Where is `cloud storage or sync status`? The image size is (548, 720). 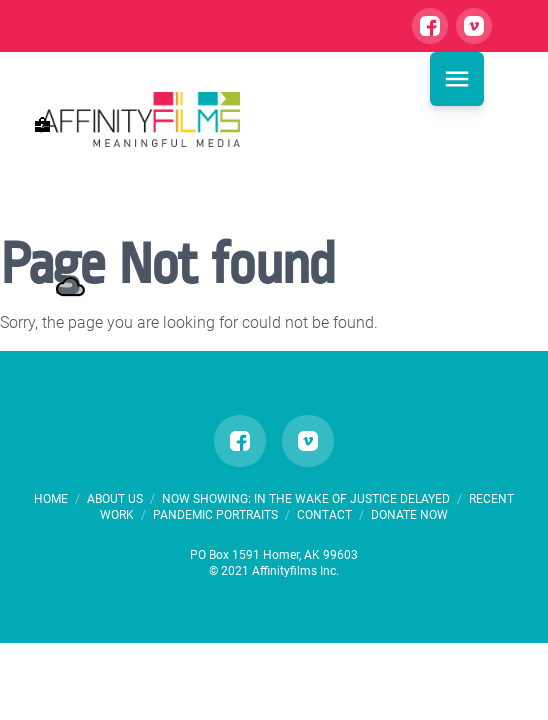 cloud storage or sync status is located at coordinates (70, 286).